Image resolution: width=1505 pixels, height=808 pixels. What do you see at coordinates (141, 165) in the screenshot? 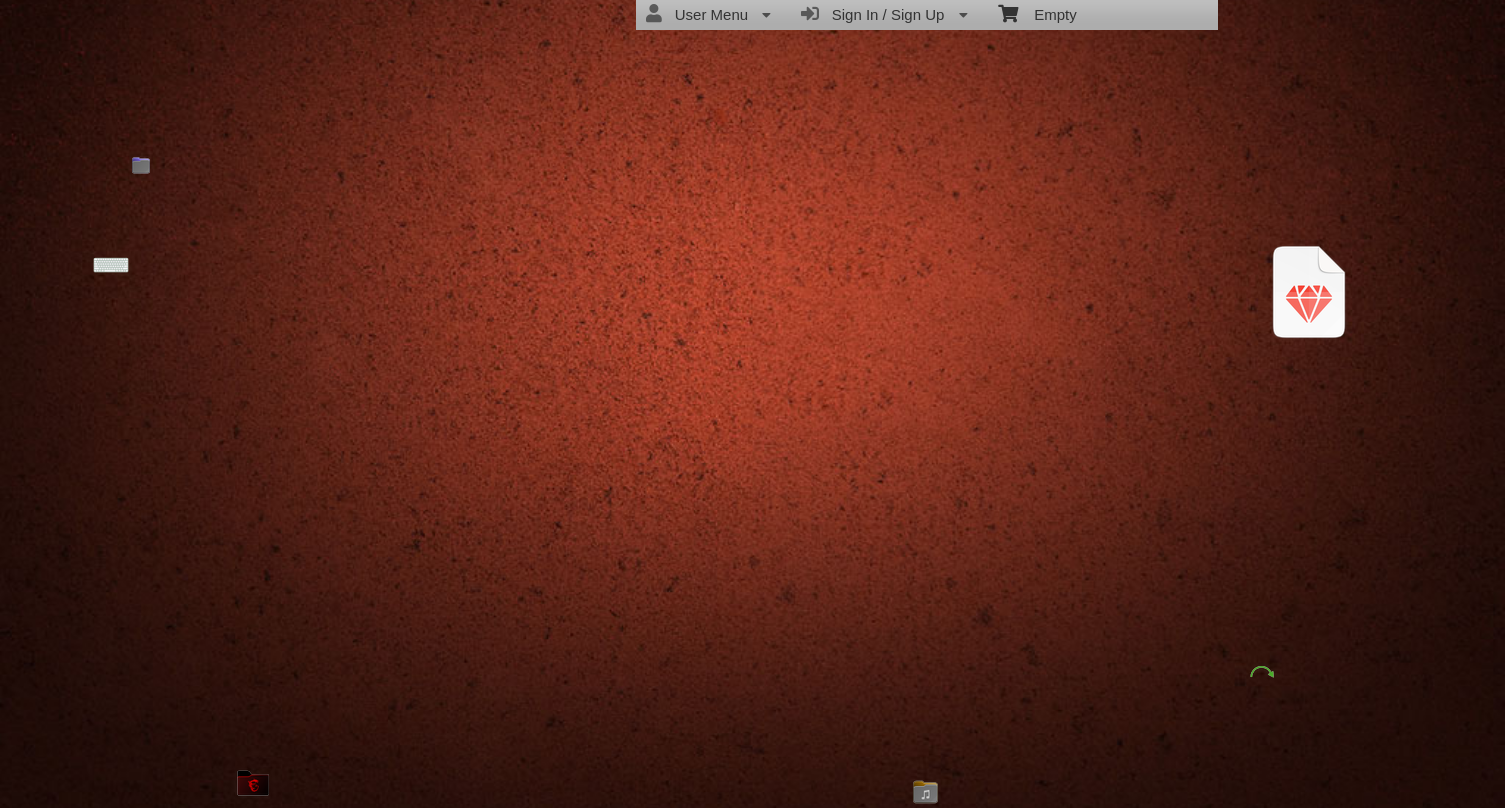
I see `open folder to view contents` at bounding box center [141, 165].